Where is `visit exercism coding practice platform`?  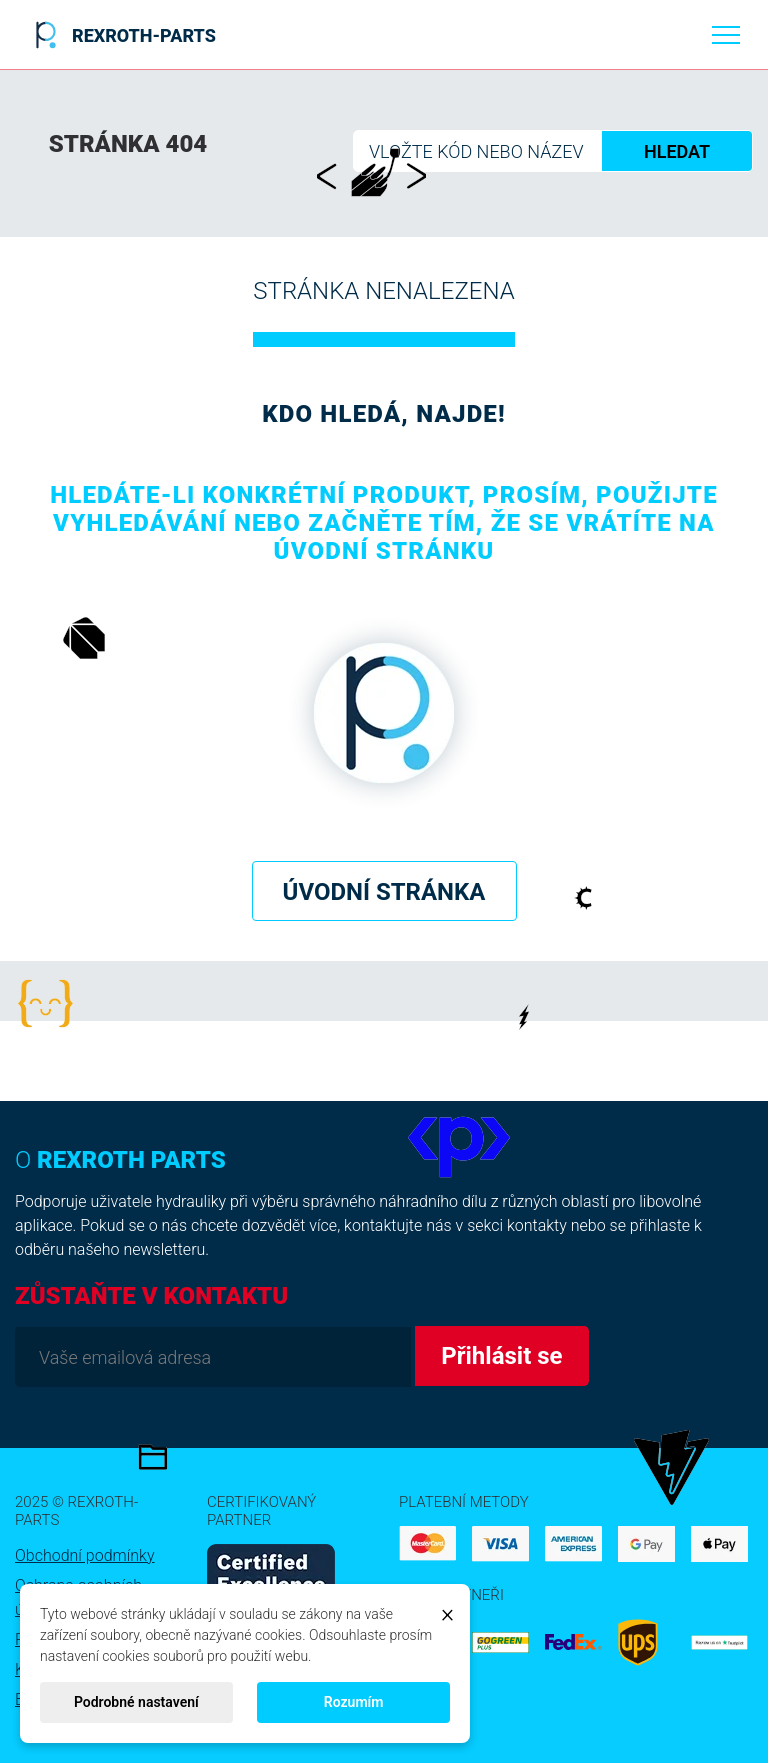
visit exercism coding practice platform is located at coordinates (45, 1003).